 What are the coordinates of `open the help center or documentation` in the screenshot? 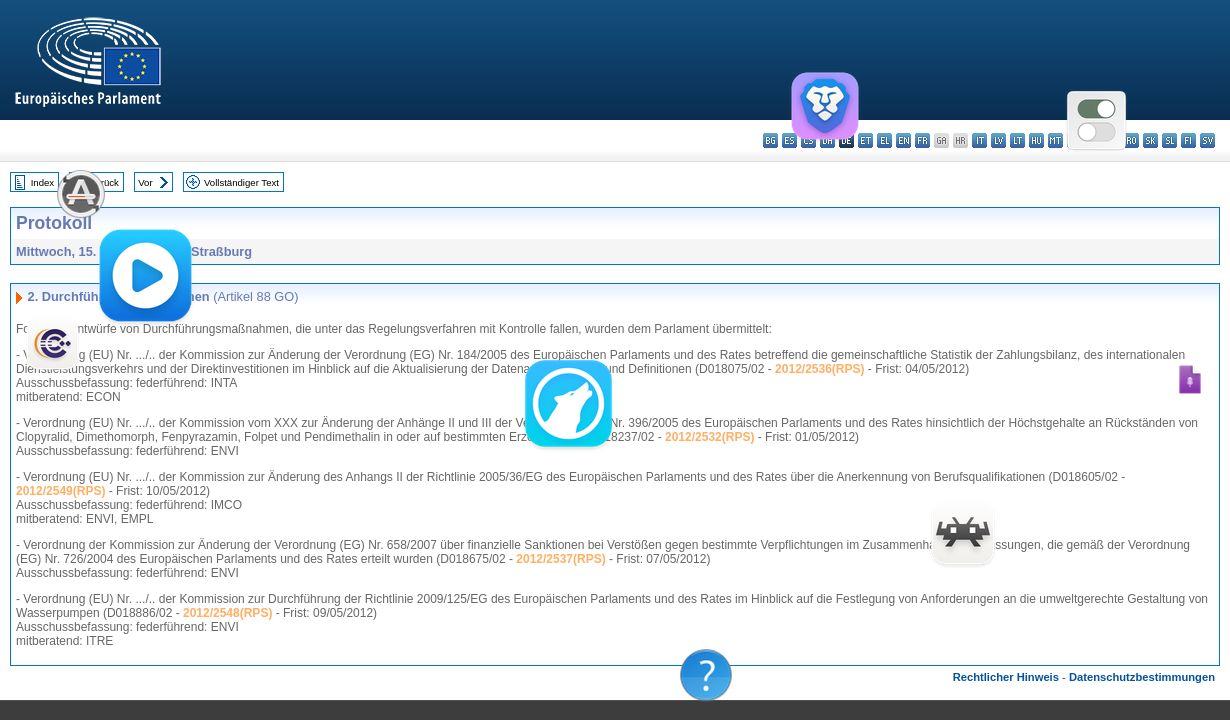 It's located at (706, 675).